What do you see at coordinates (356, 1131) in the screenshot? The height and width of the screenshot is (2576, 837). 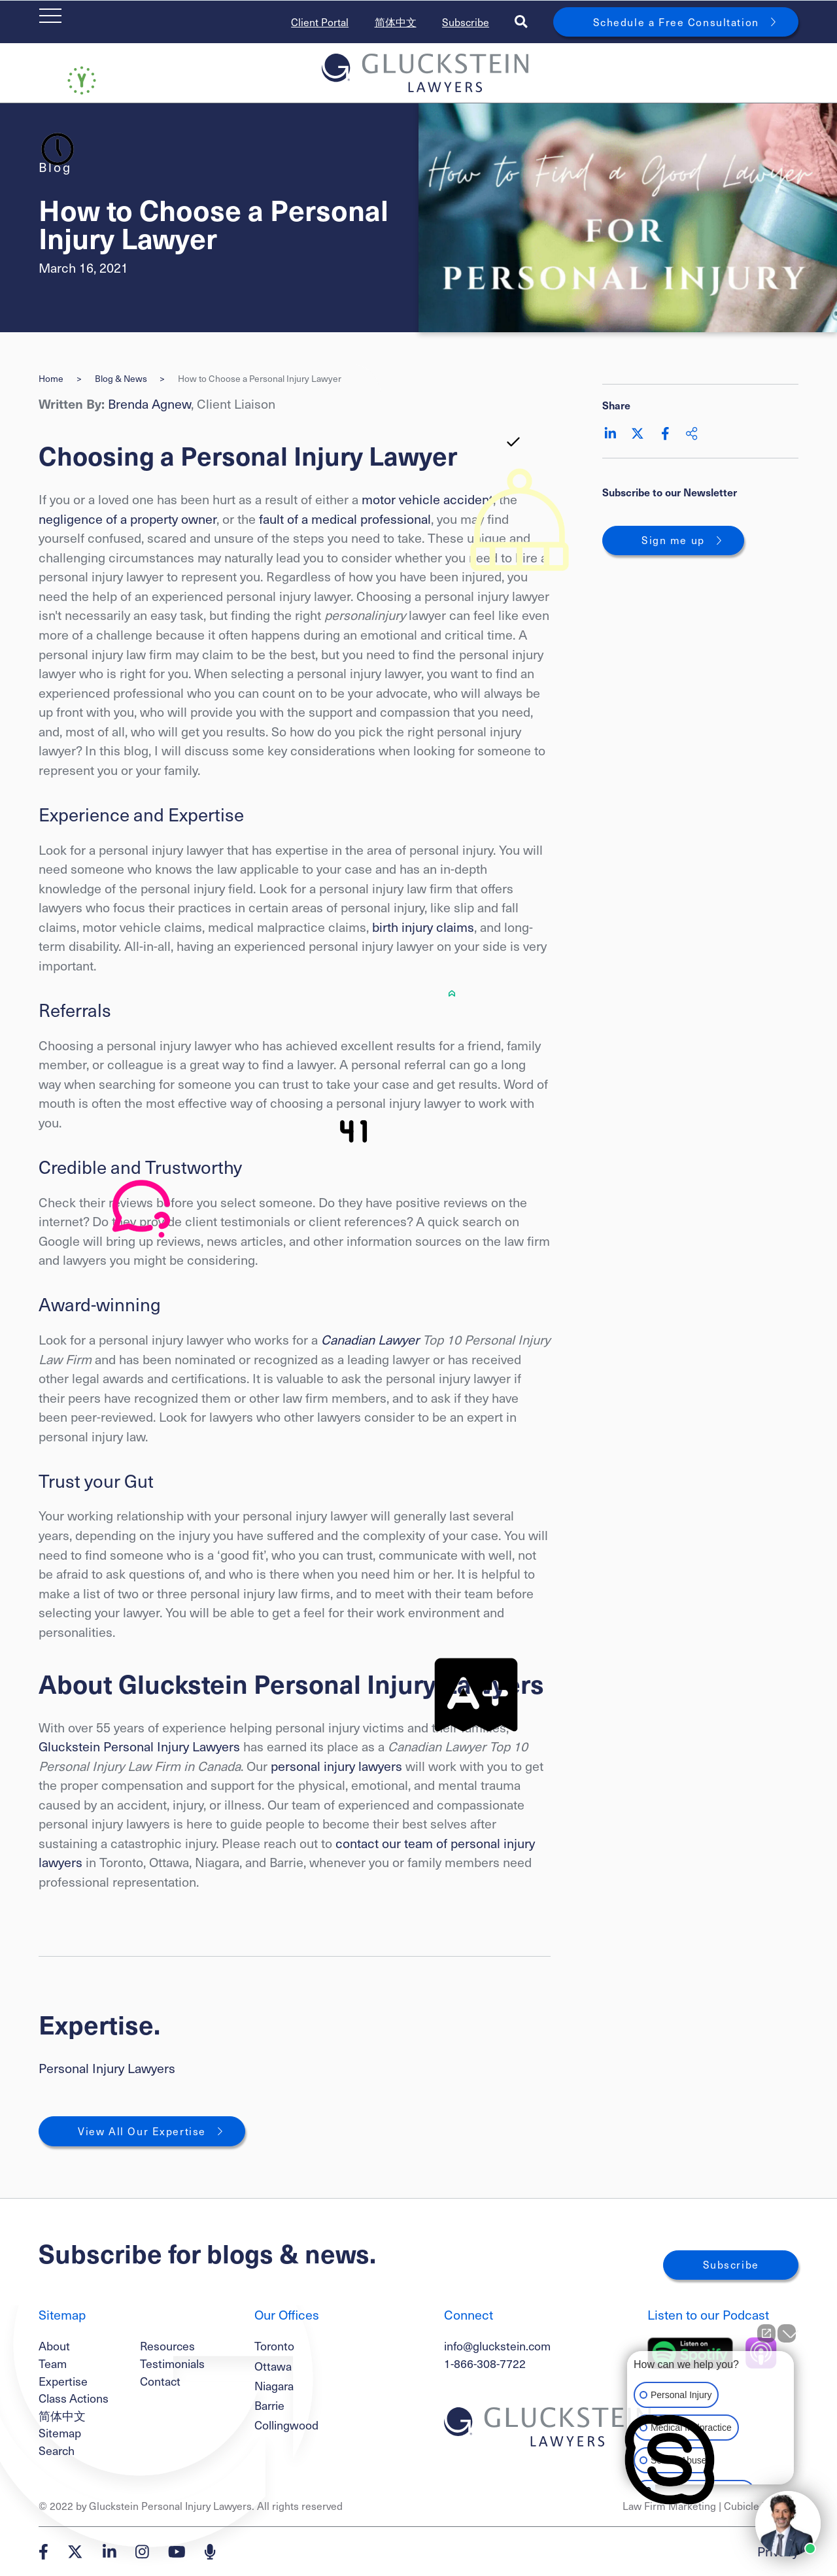 I see `indicates item number 41 in a list or sequence` at bounding box center [356, 1131].